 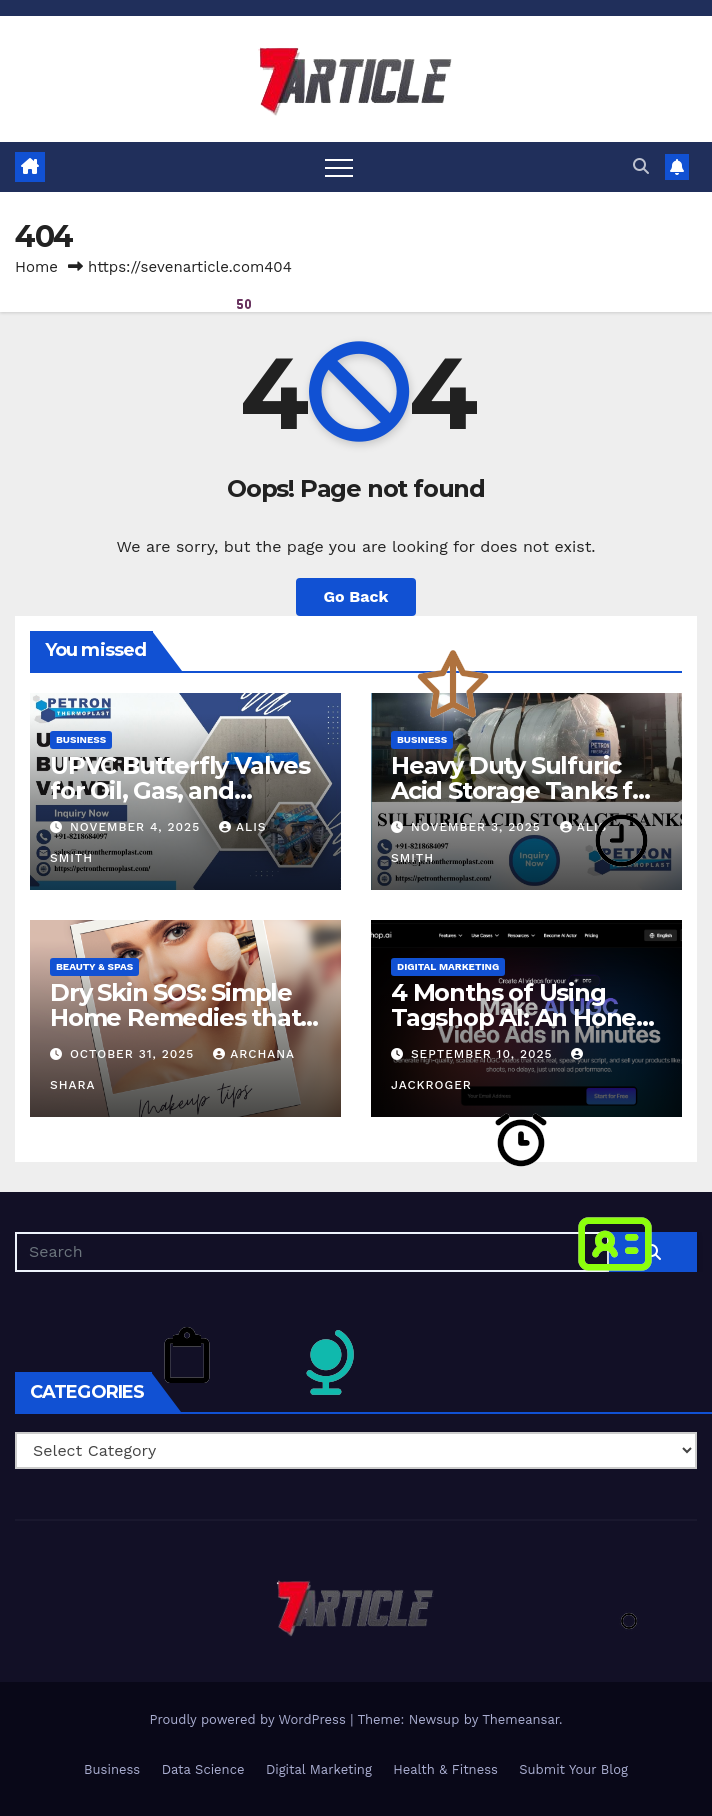 What do you see at coordinates (329, 1364) in the screenshot?
I see `switch to global or worldwide view` at bounding box center [329, 1364].